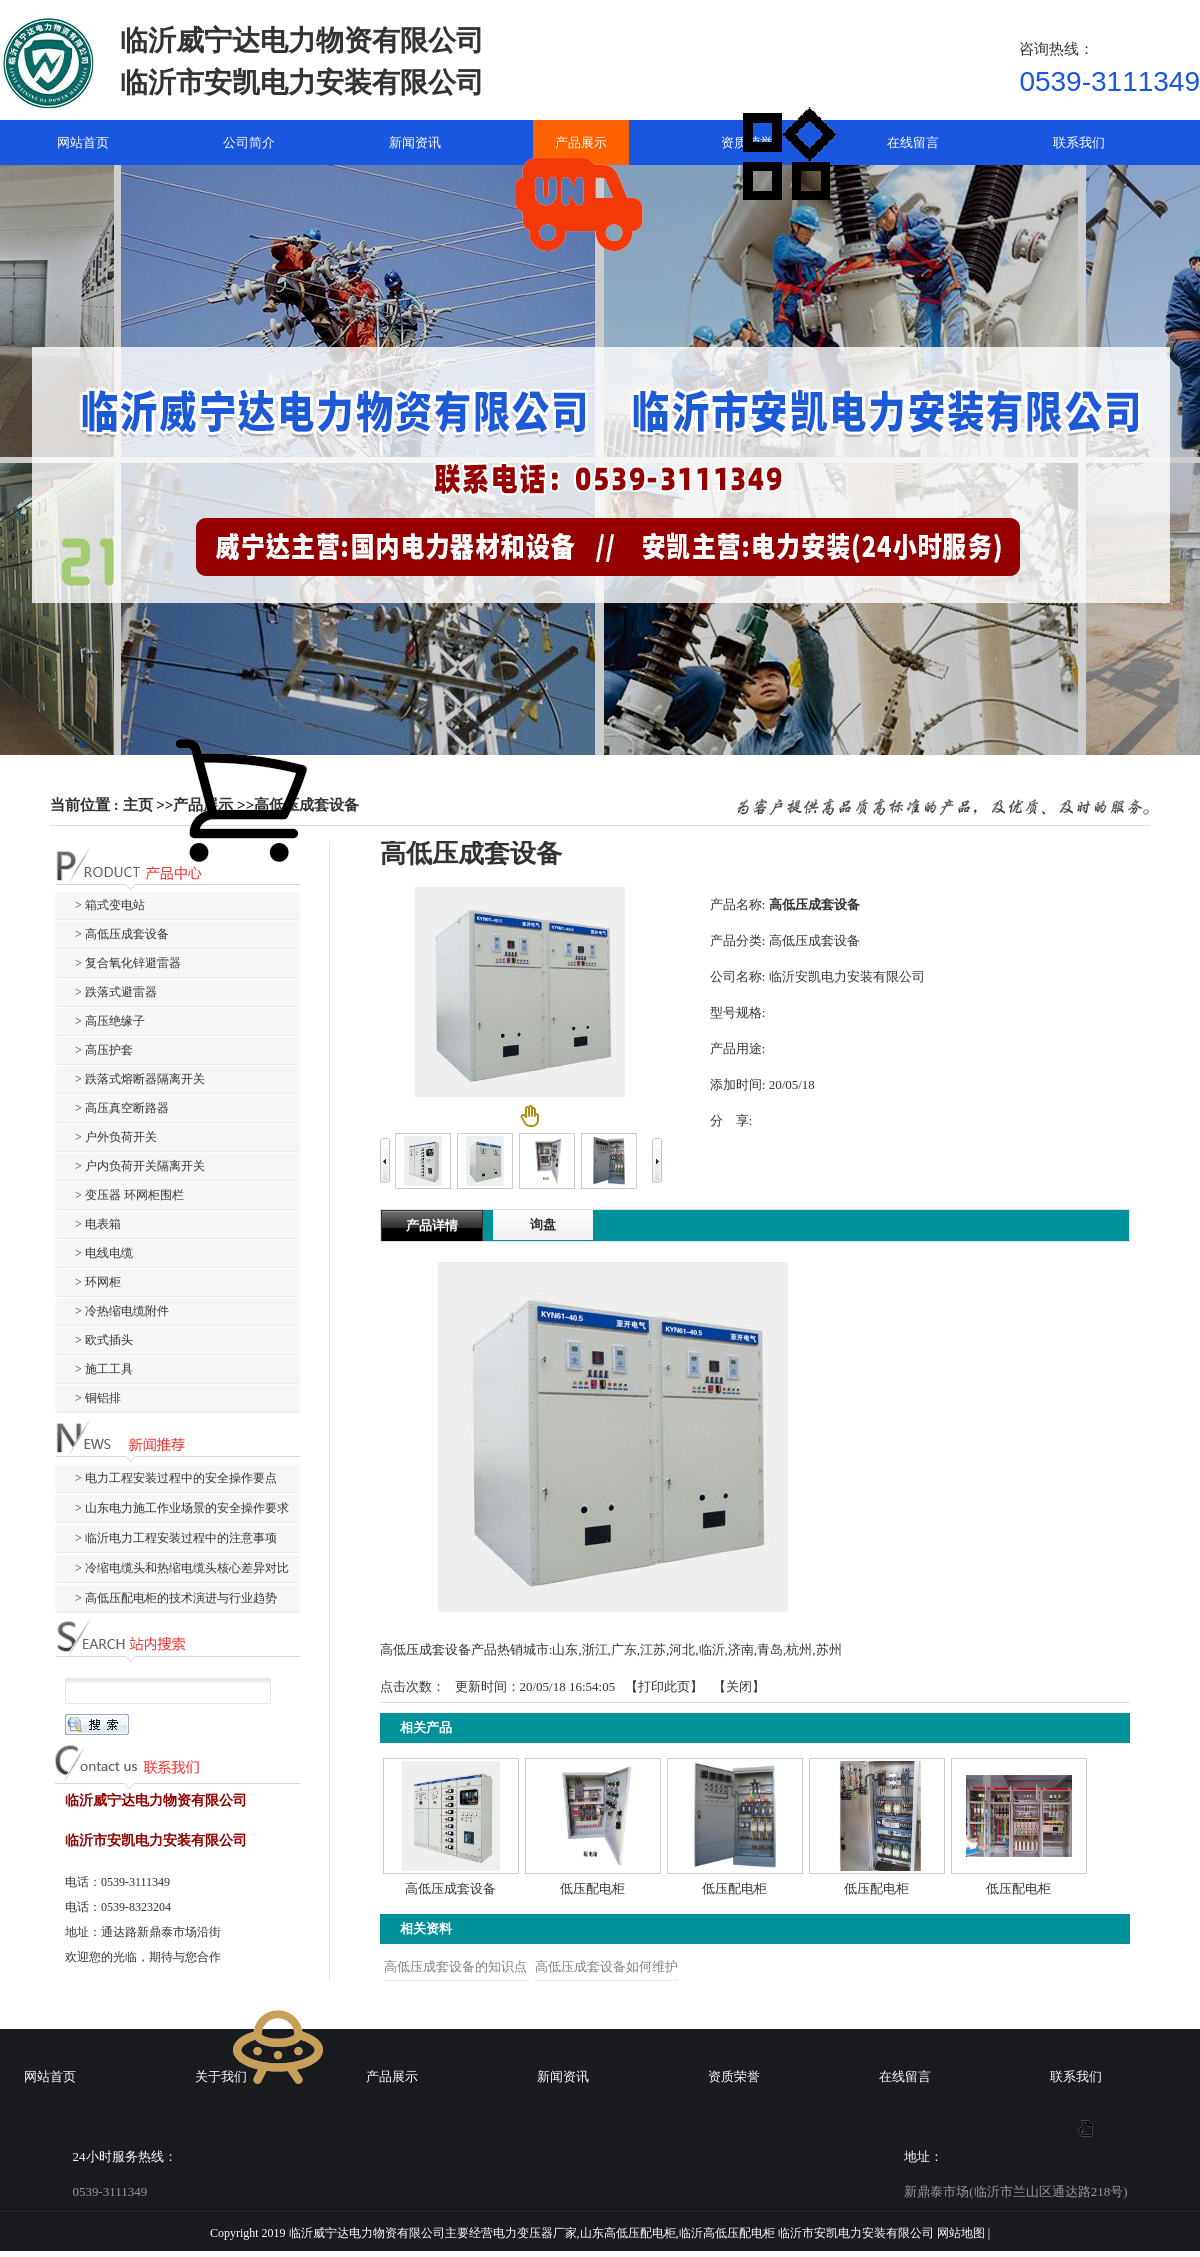 This screenshot has width=1200, height=2257. I want to click on view your shopping cart, so click(241, 800).